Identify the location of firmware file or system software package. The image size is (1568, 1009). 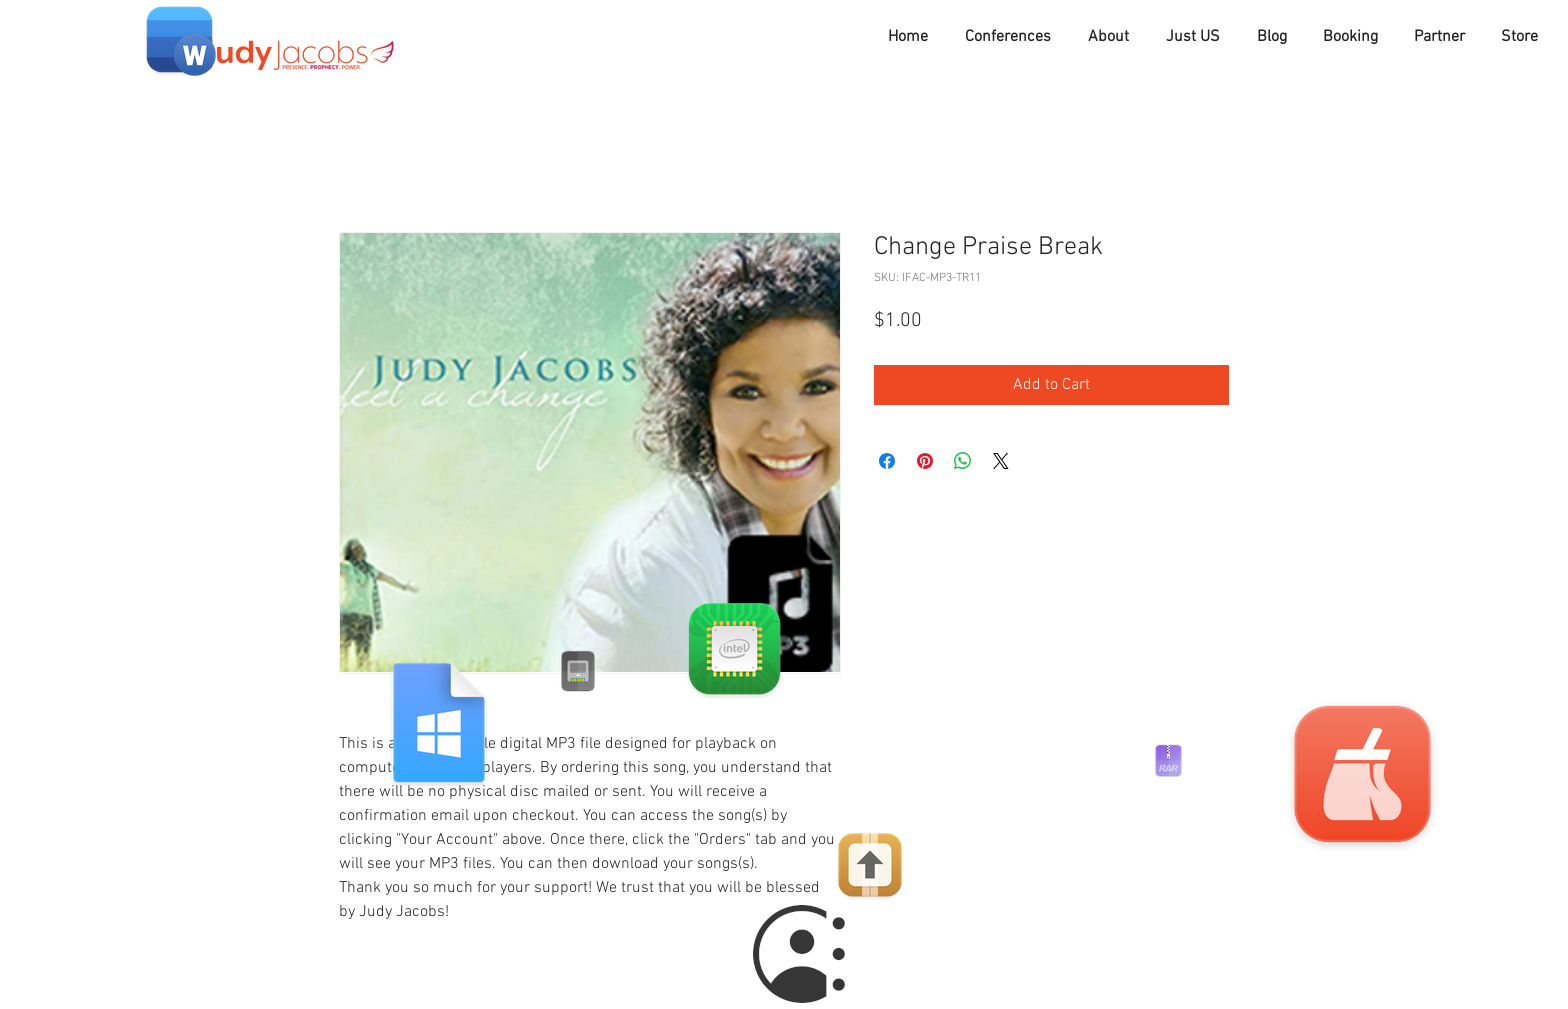
(734, 650).